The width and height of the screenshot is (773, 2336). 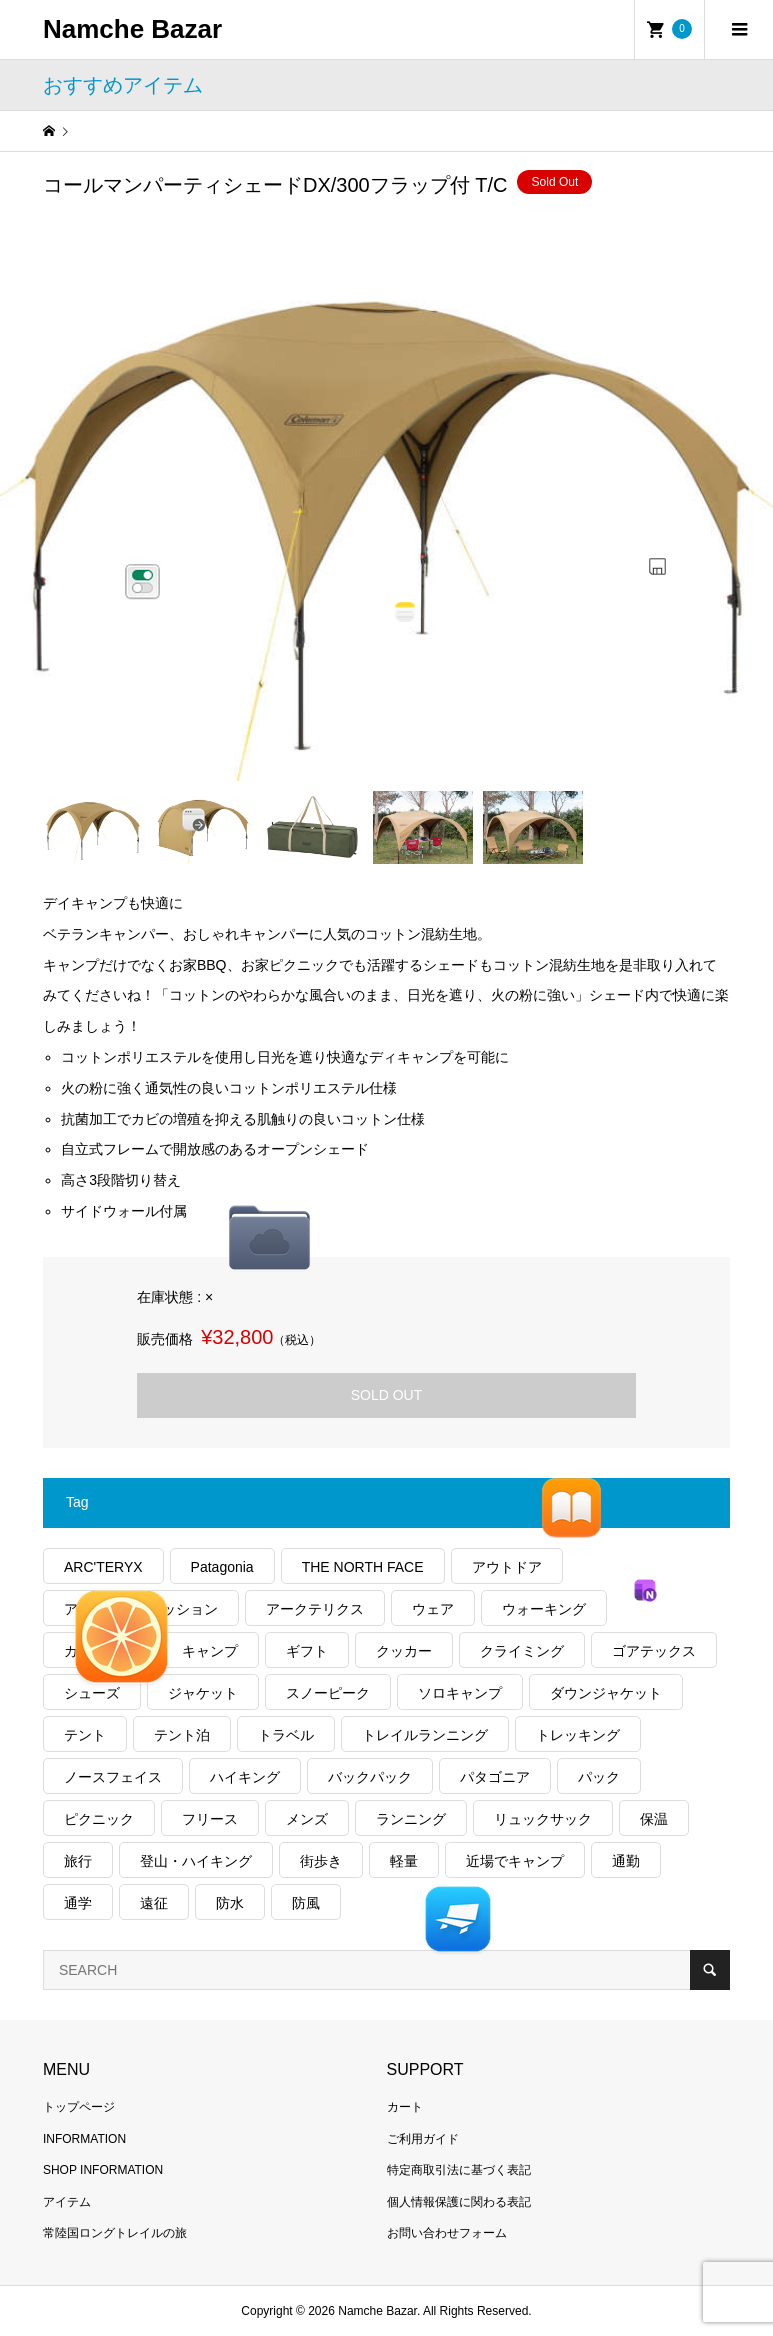 I want to click on save current file or document, so click(x=657, y=566).